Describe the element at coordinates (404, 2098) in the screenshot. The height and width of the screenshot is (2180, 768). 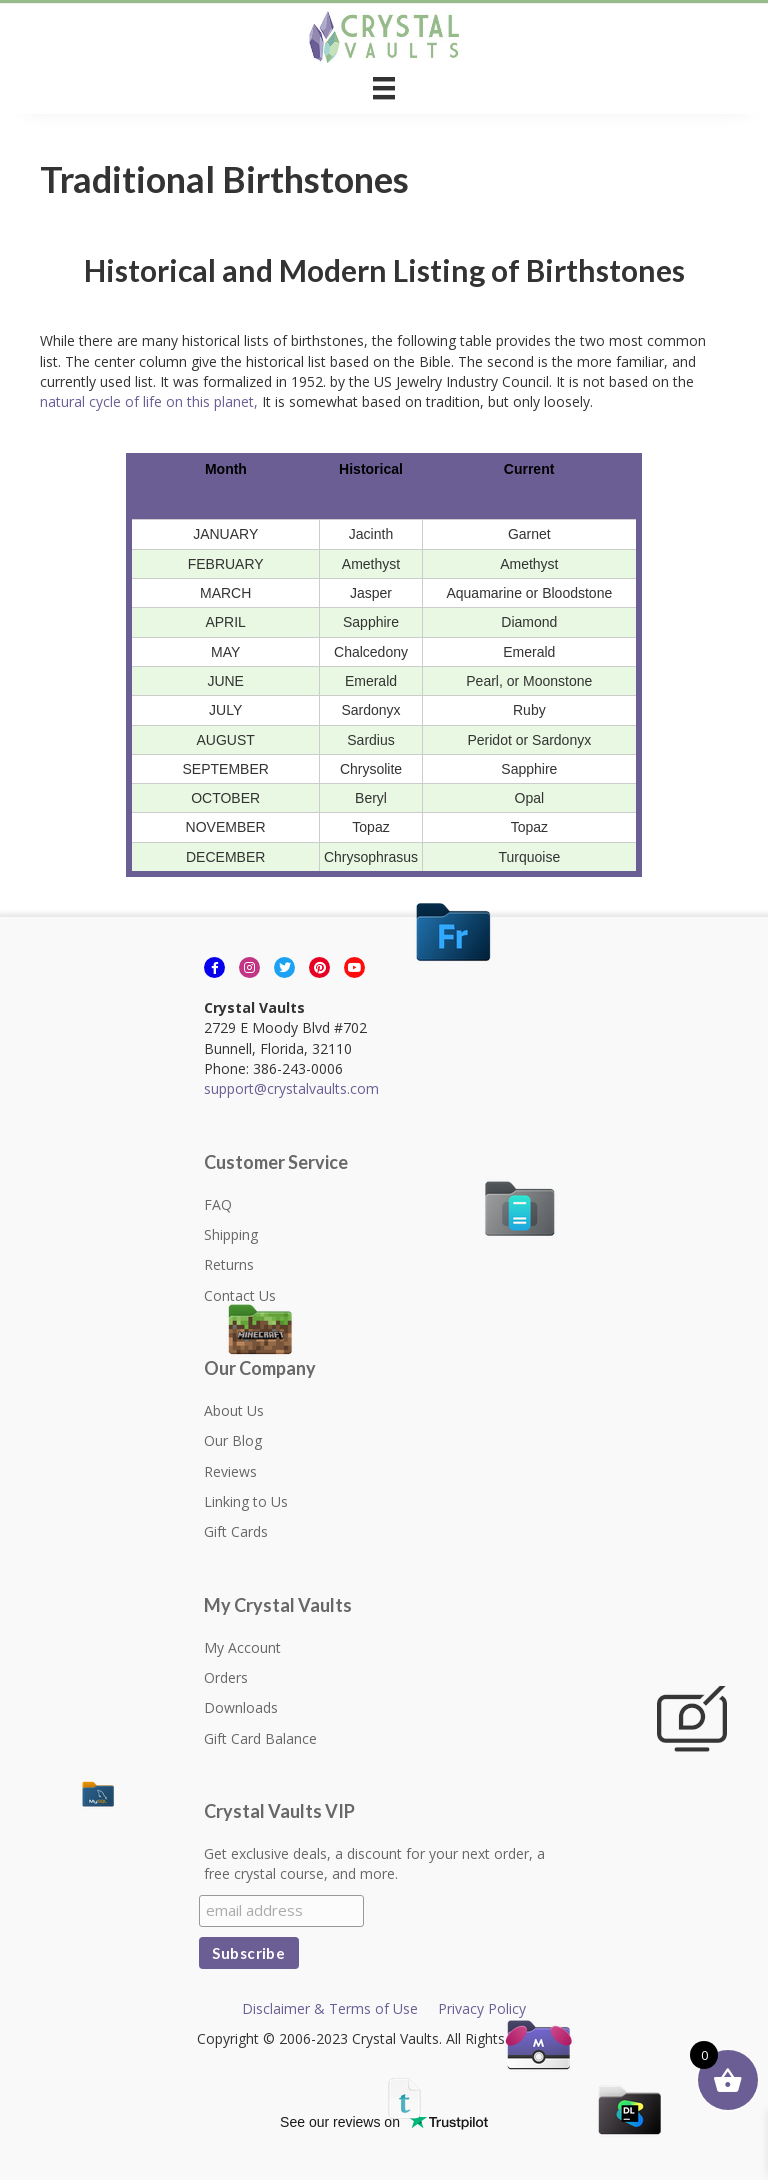
I see `a typst document file` at that location.